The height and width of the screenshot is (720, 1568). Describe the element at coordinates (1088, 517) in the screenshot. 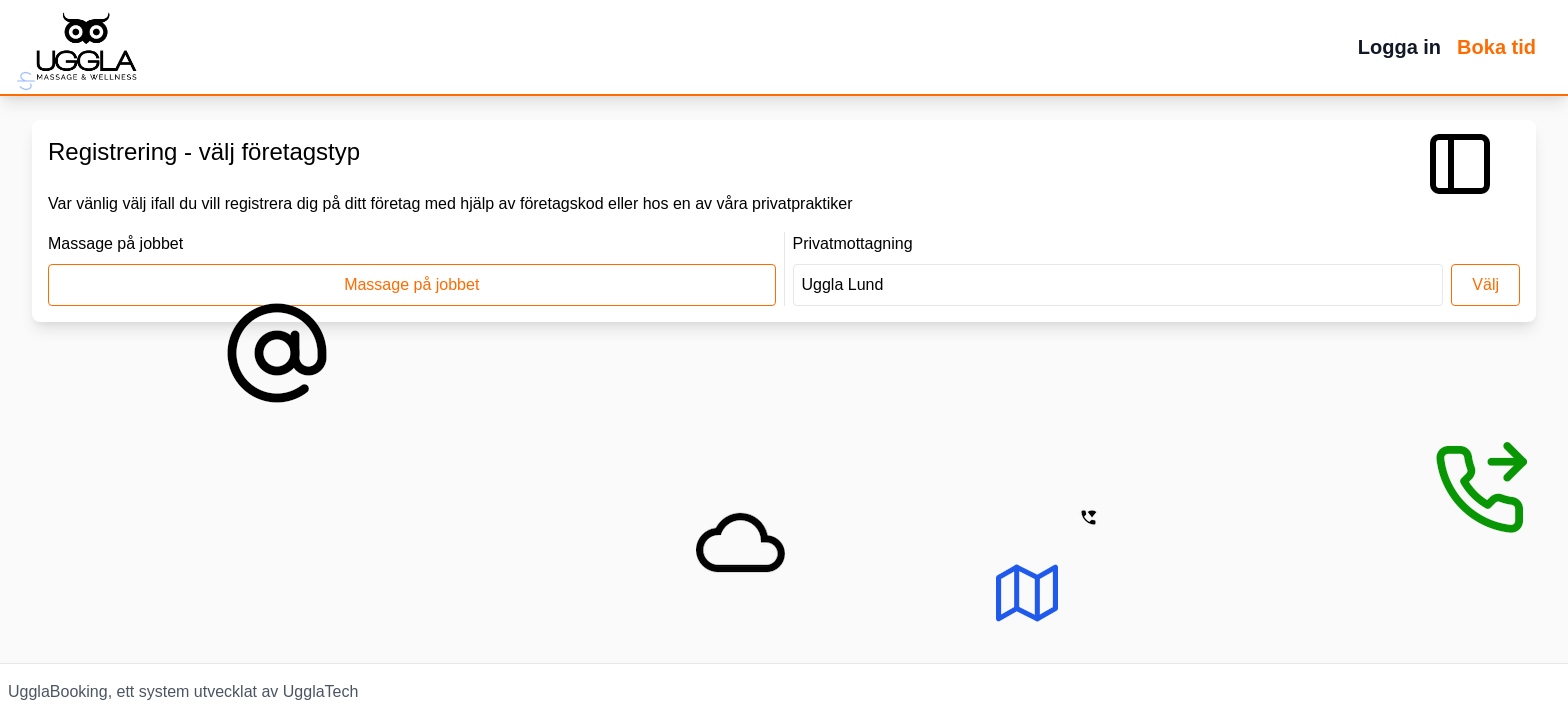

I see `enable wifi calling feature` at that location.